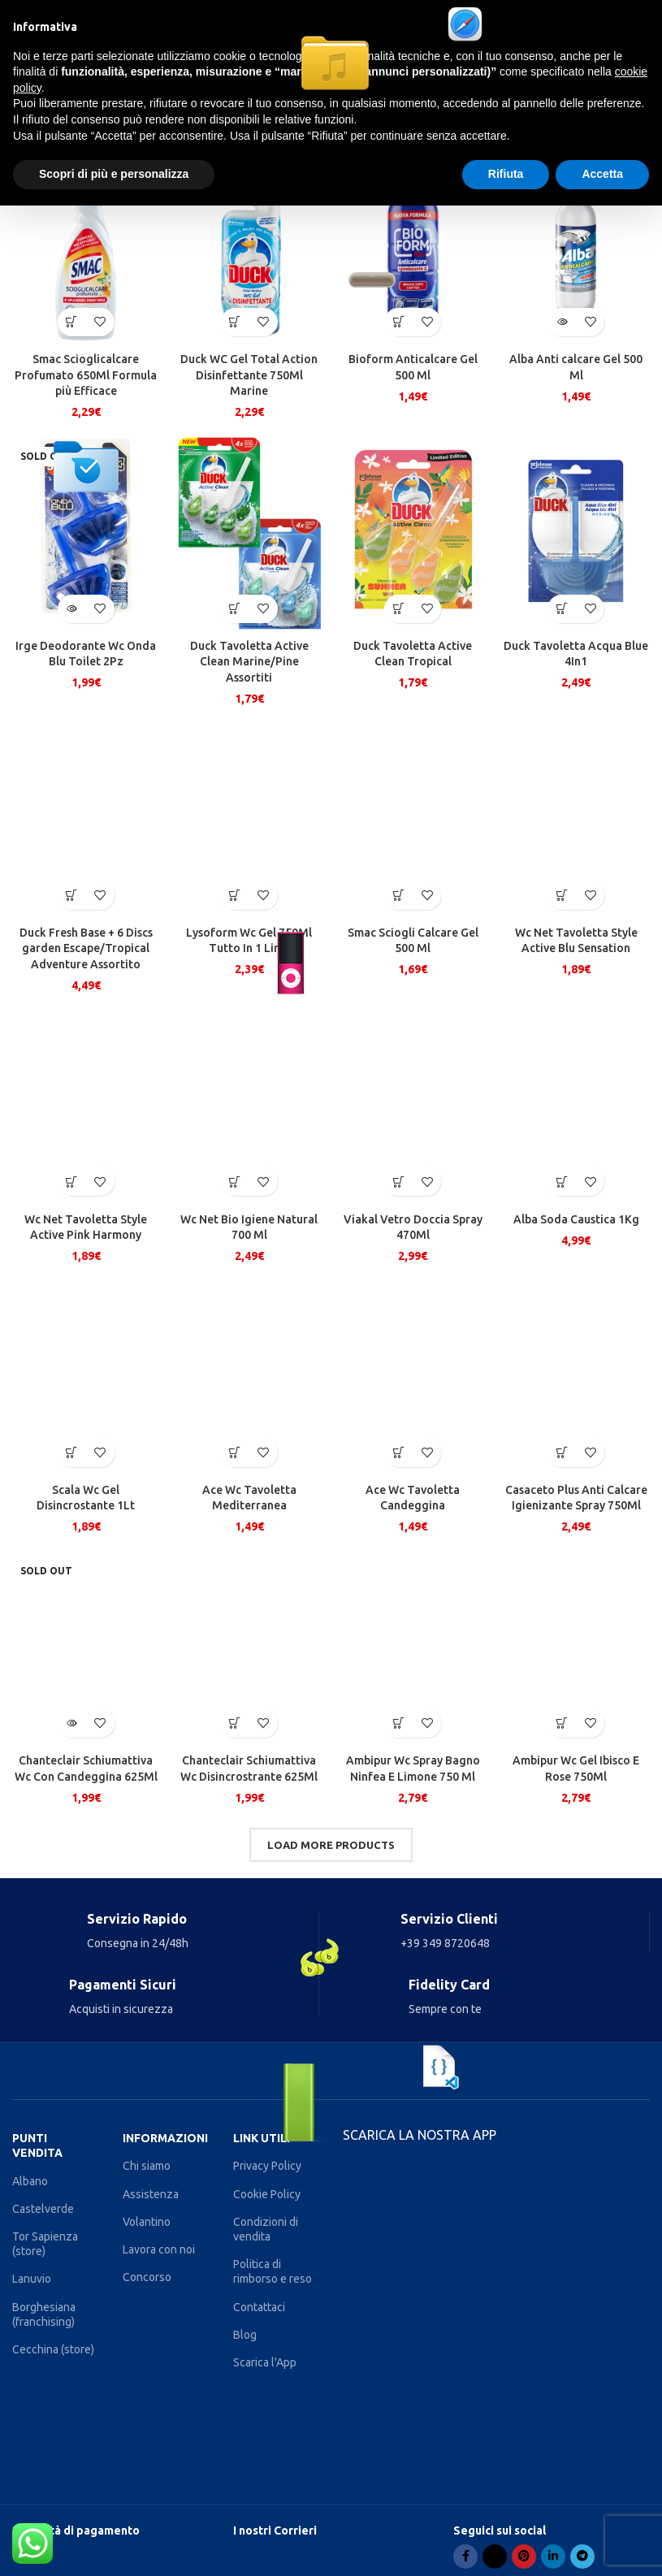 This screenshot has height=2576, width=662. What do you see at coordinates (439, 2067) in the screenshot?
I see `open a LESS stylesheet file in Visual Studio Code` at bounding box center [439, 2067].